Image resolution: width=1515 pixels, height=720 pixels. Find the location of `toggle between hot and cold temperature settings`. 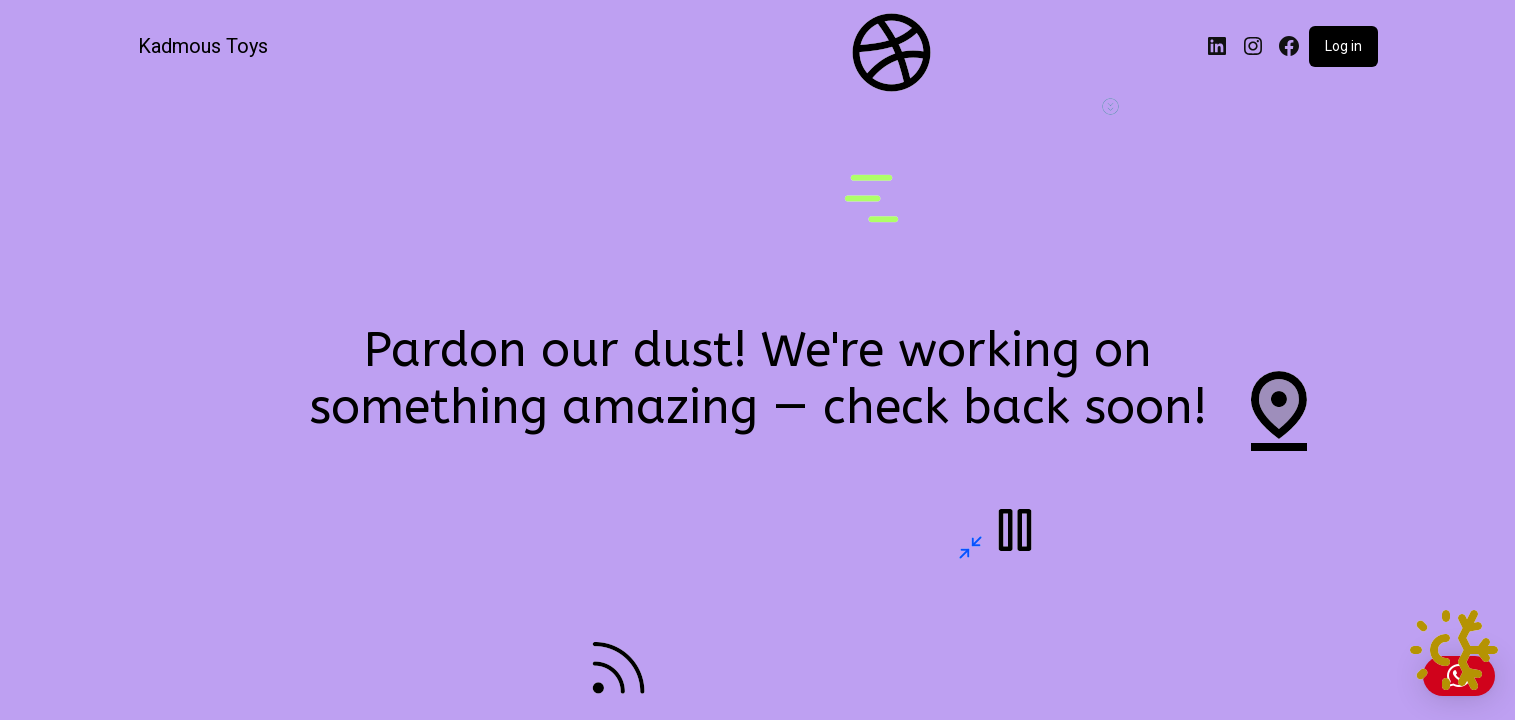

toggle between hot and cold temperature settings is located at coordinates (1454, 650).